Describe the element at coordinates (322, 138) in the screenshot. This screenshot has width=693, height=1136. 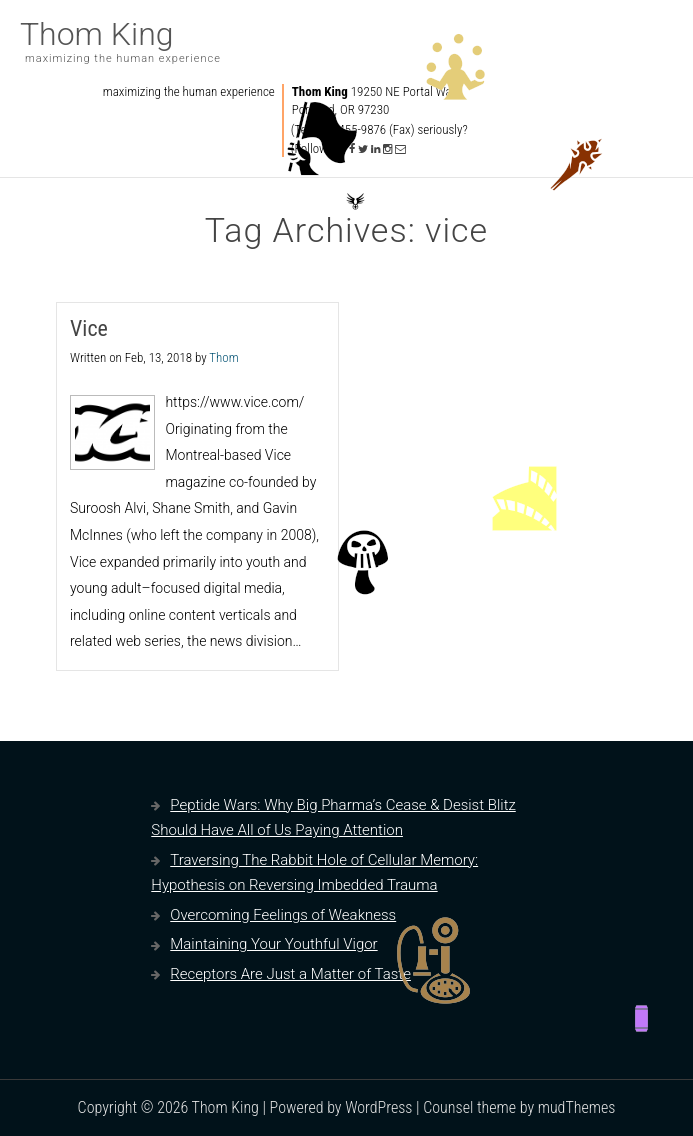
I see `declare a truce or ceasefire in game` at that location.